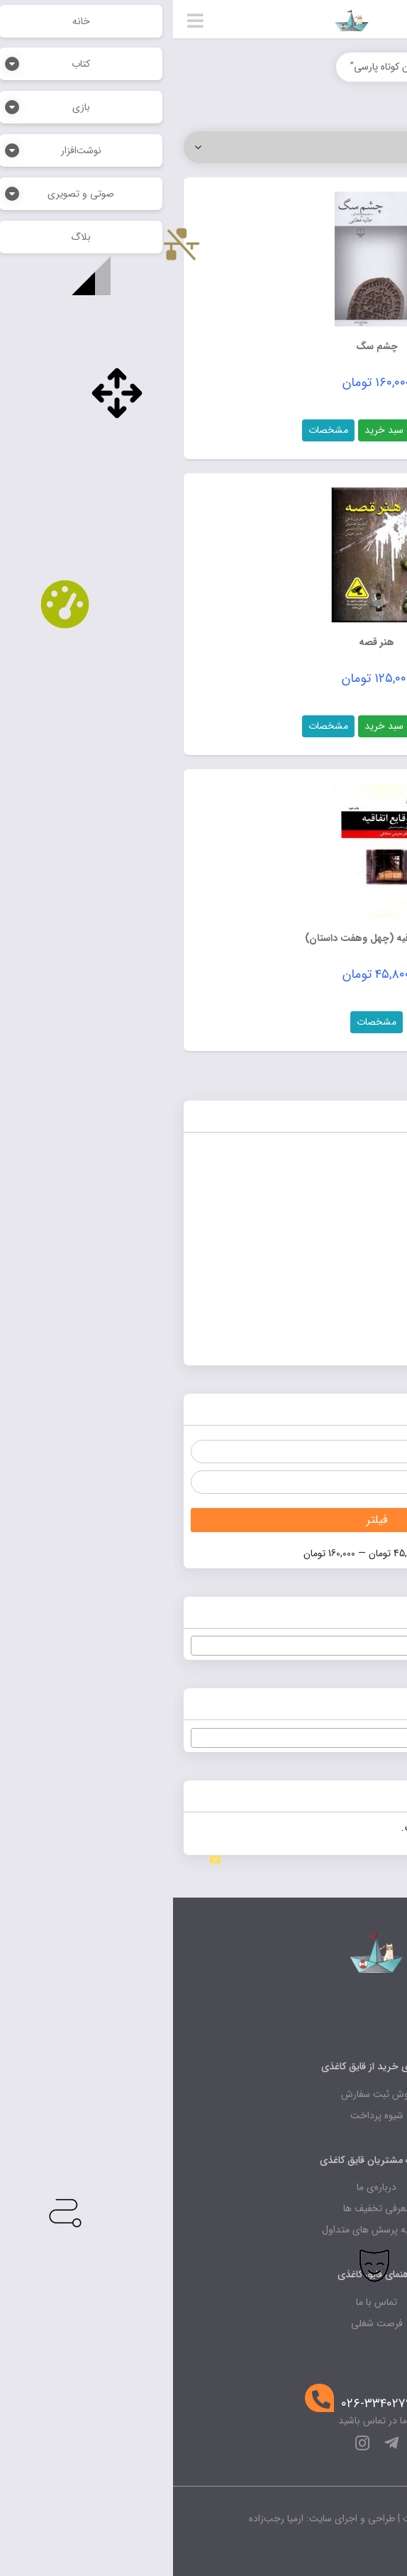  Describe the element at coordinates (117, 393) in the screenshot. I see `expand to fullscreen mode` at that location.